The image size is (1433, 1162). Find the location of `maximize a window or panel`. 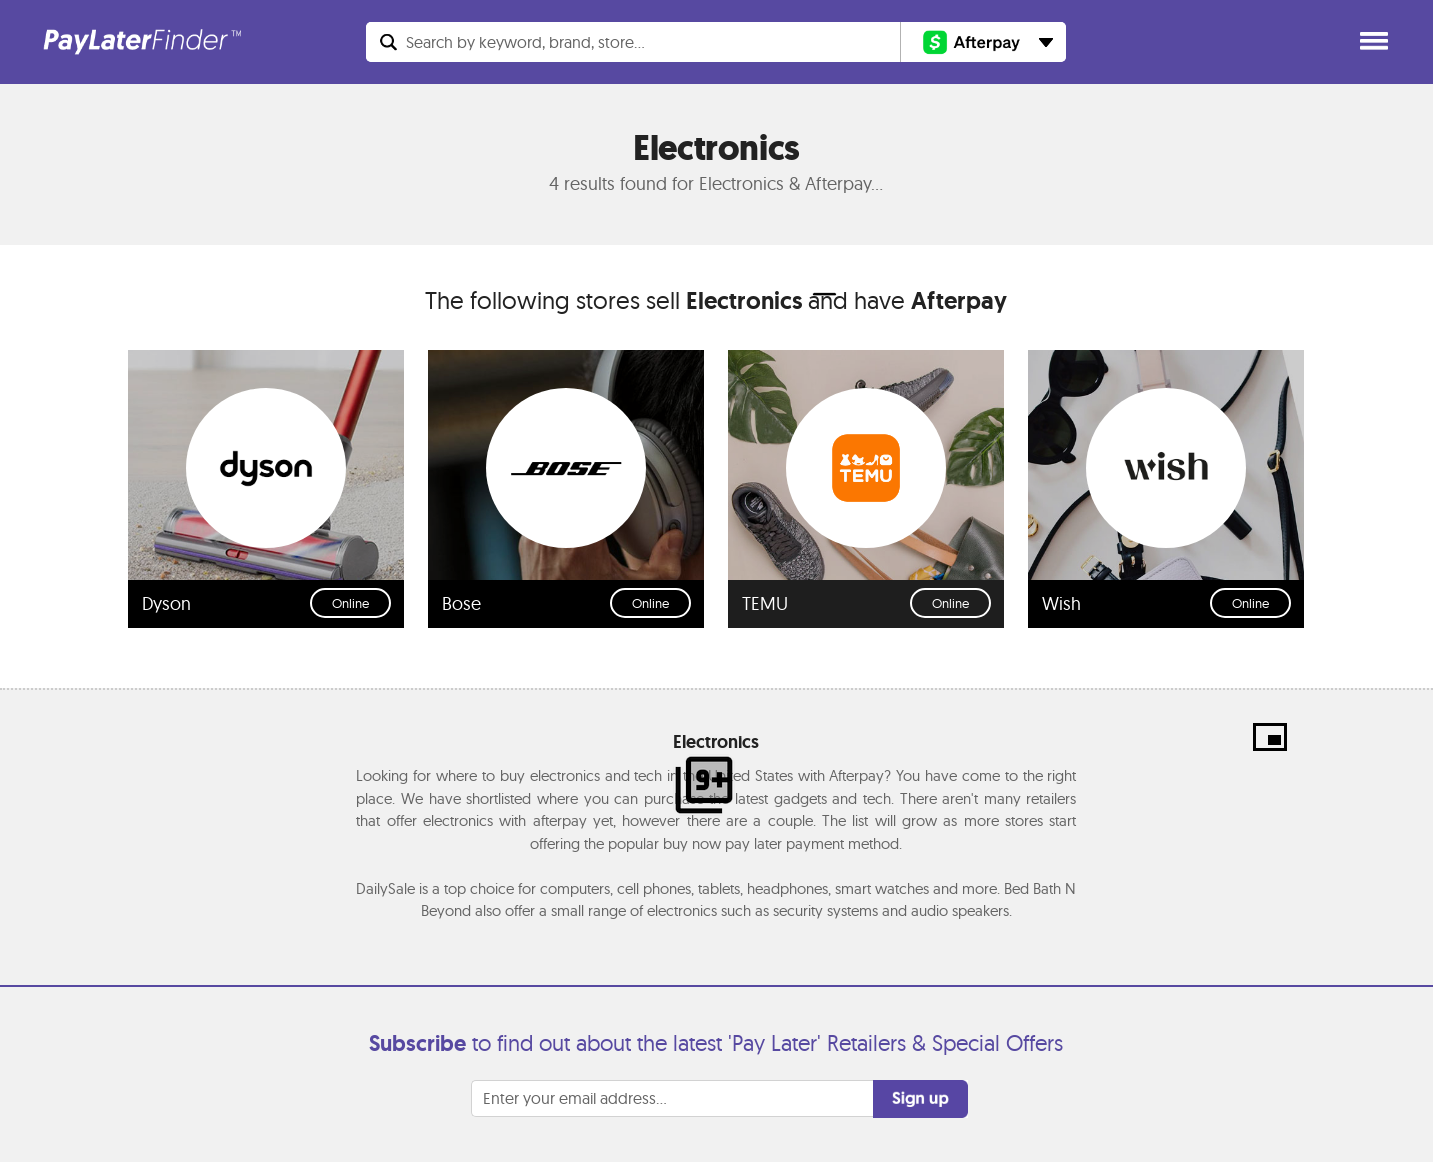

maximize a window or panel is located at coordinates (824, 304).